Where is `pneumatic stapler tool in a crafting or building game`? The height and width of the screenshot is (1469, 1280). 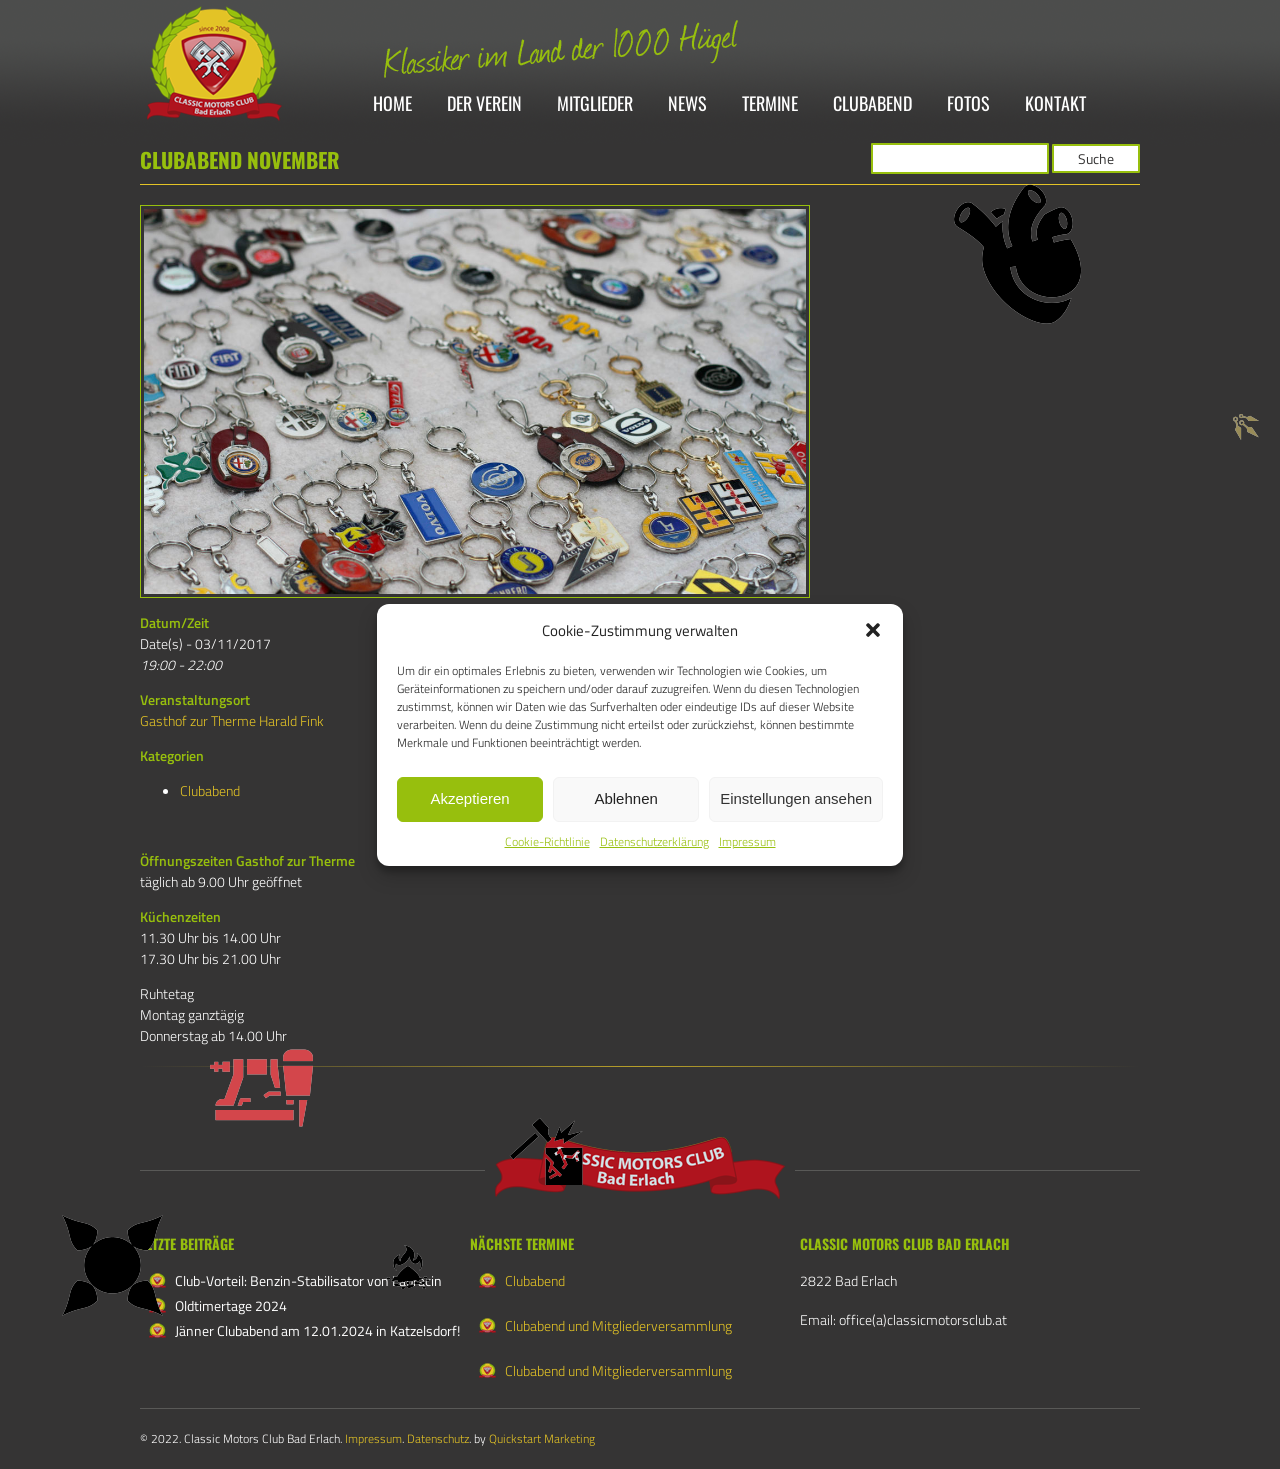 pneumatic stapler tool in a crafting or building game is located at coordinates (262, 1088).